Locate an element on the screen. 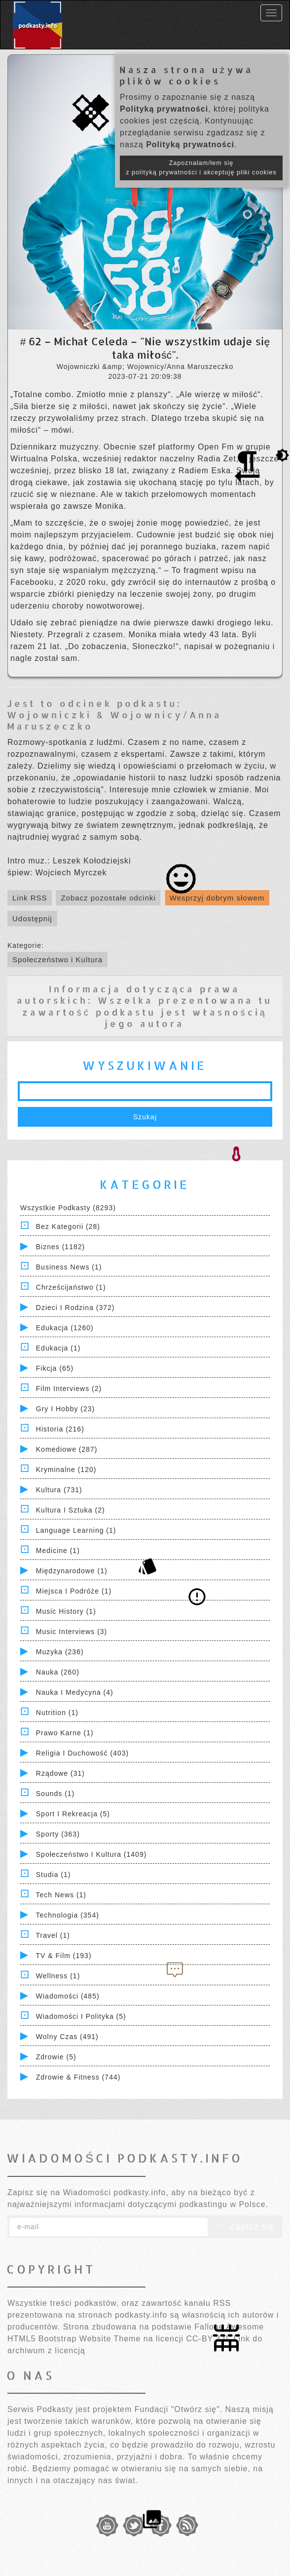 The height and width of the screenshot is (2576, 290). switch text direction to right-to-left is located at coordinates (247, 467).